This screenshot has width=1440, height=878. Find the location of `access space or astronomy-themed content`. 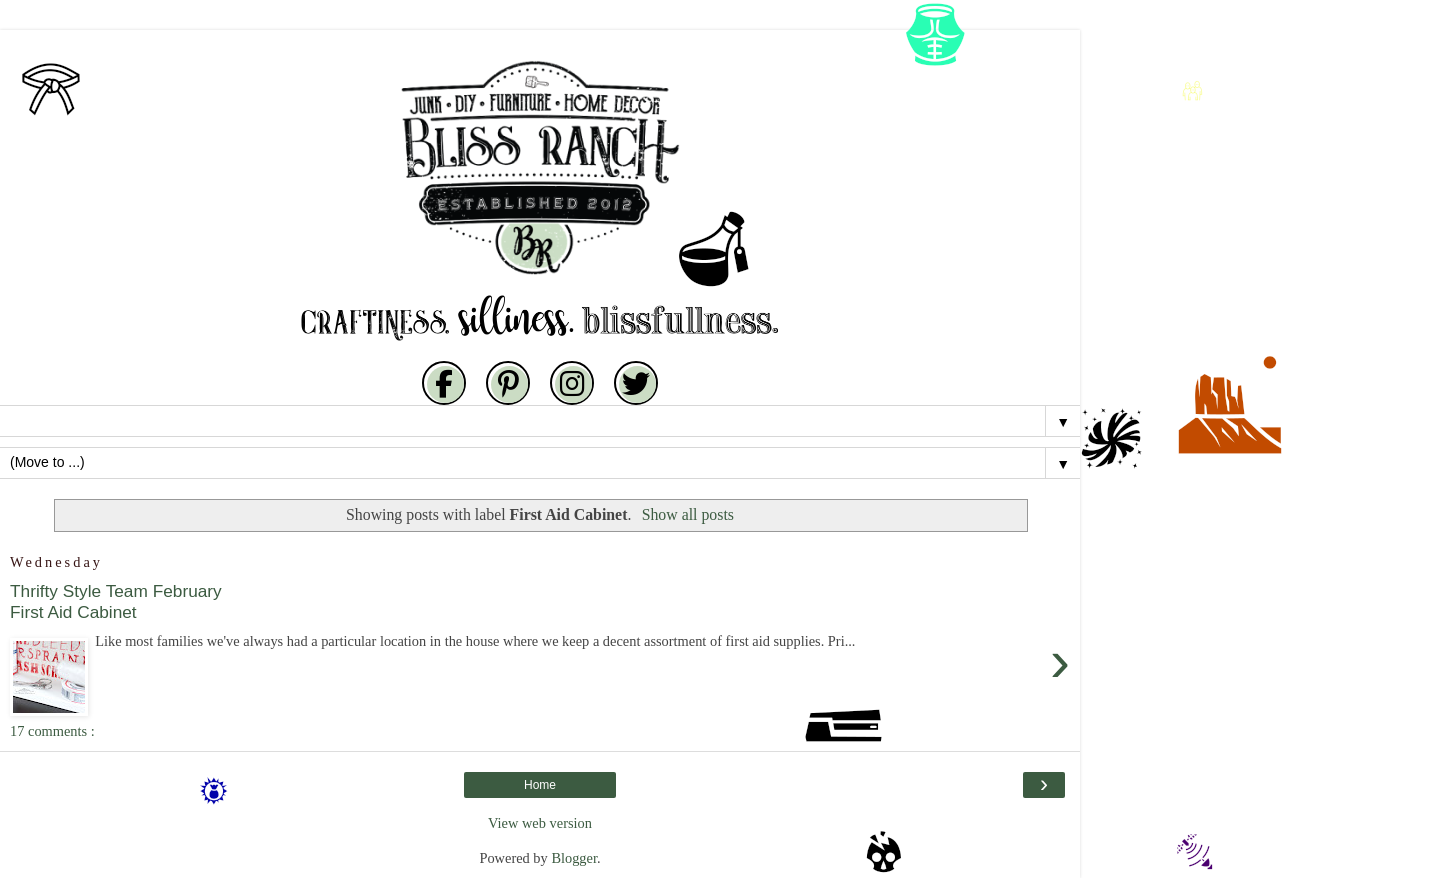

access space or astronomy-themed content is located at coordinates (1111, 438).